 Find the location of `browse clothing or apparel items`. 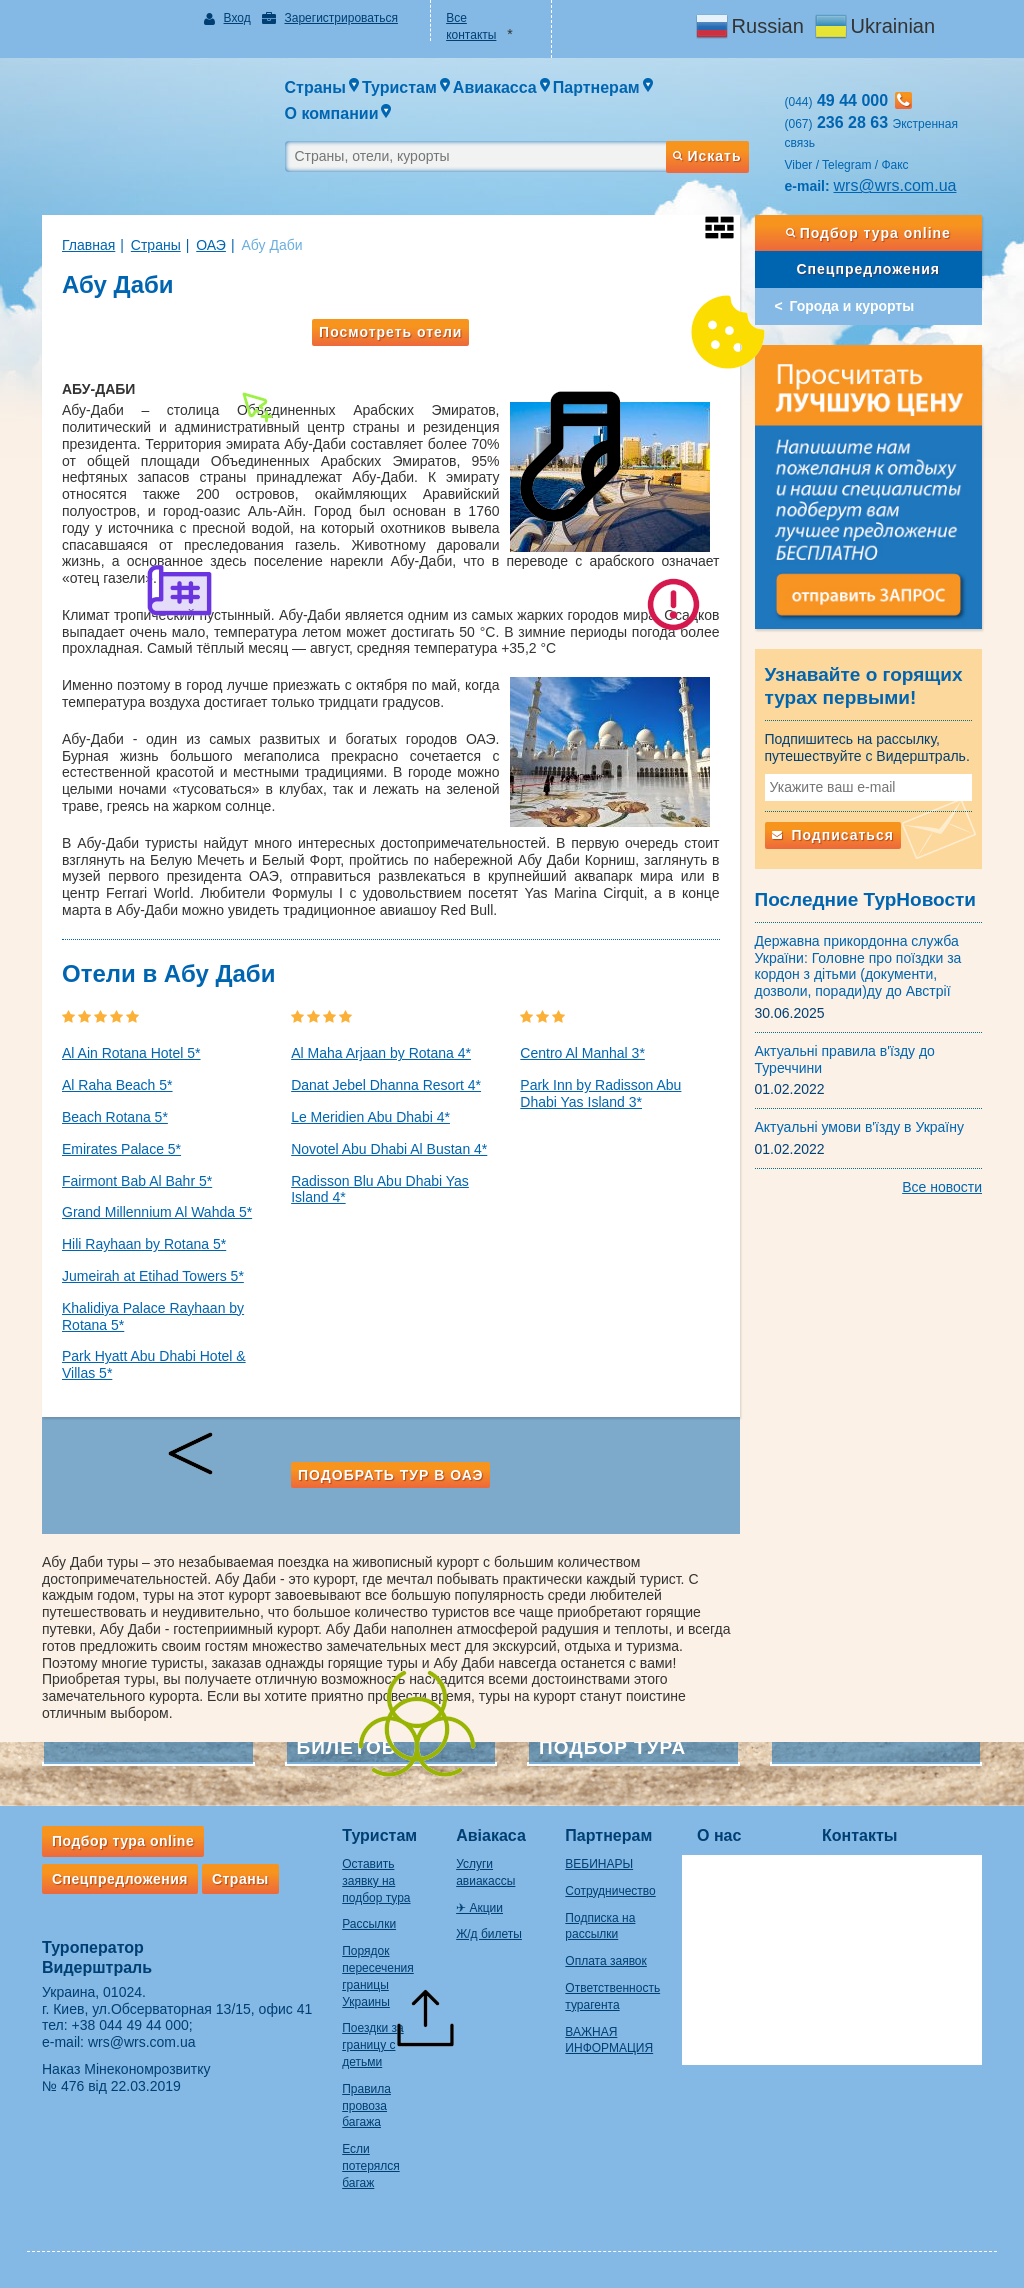

browse clothing or apparel items is located at coordinates (574, 454).